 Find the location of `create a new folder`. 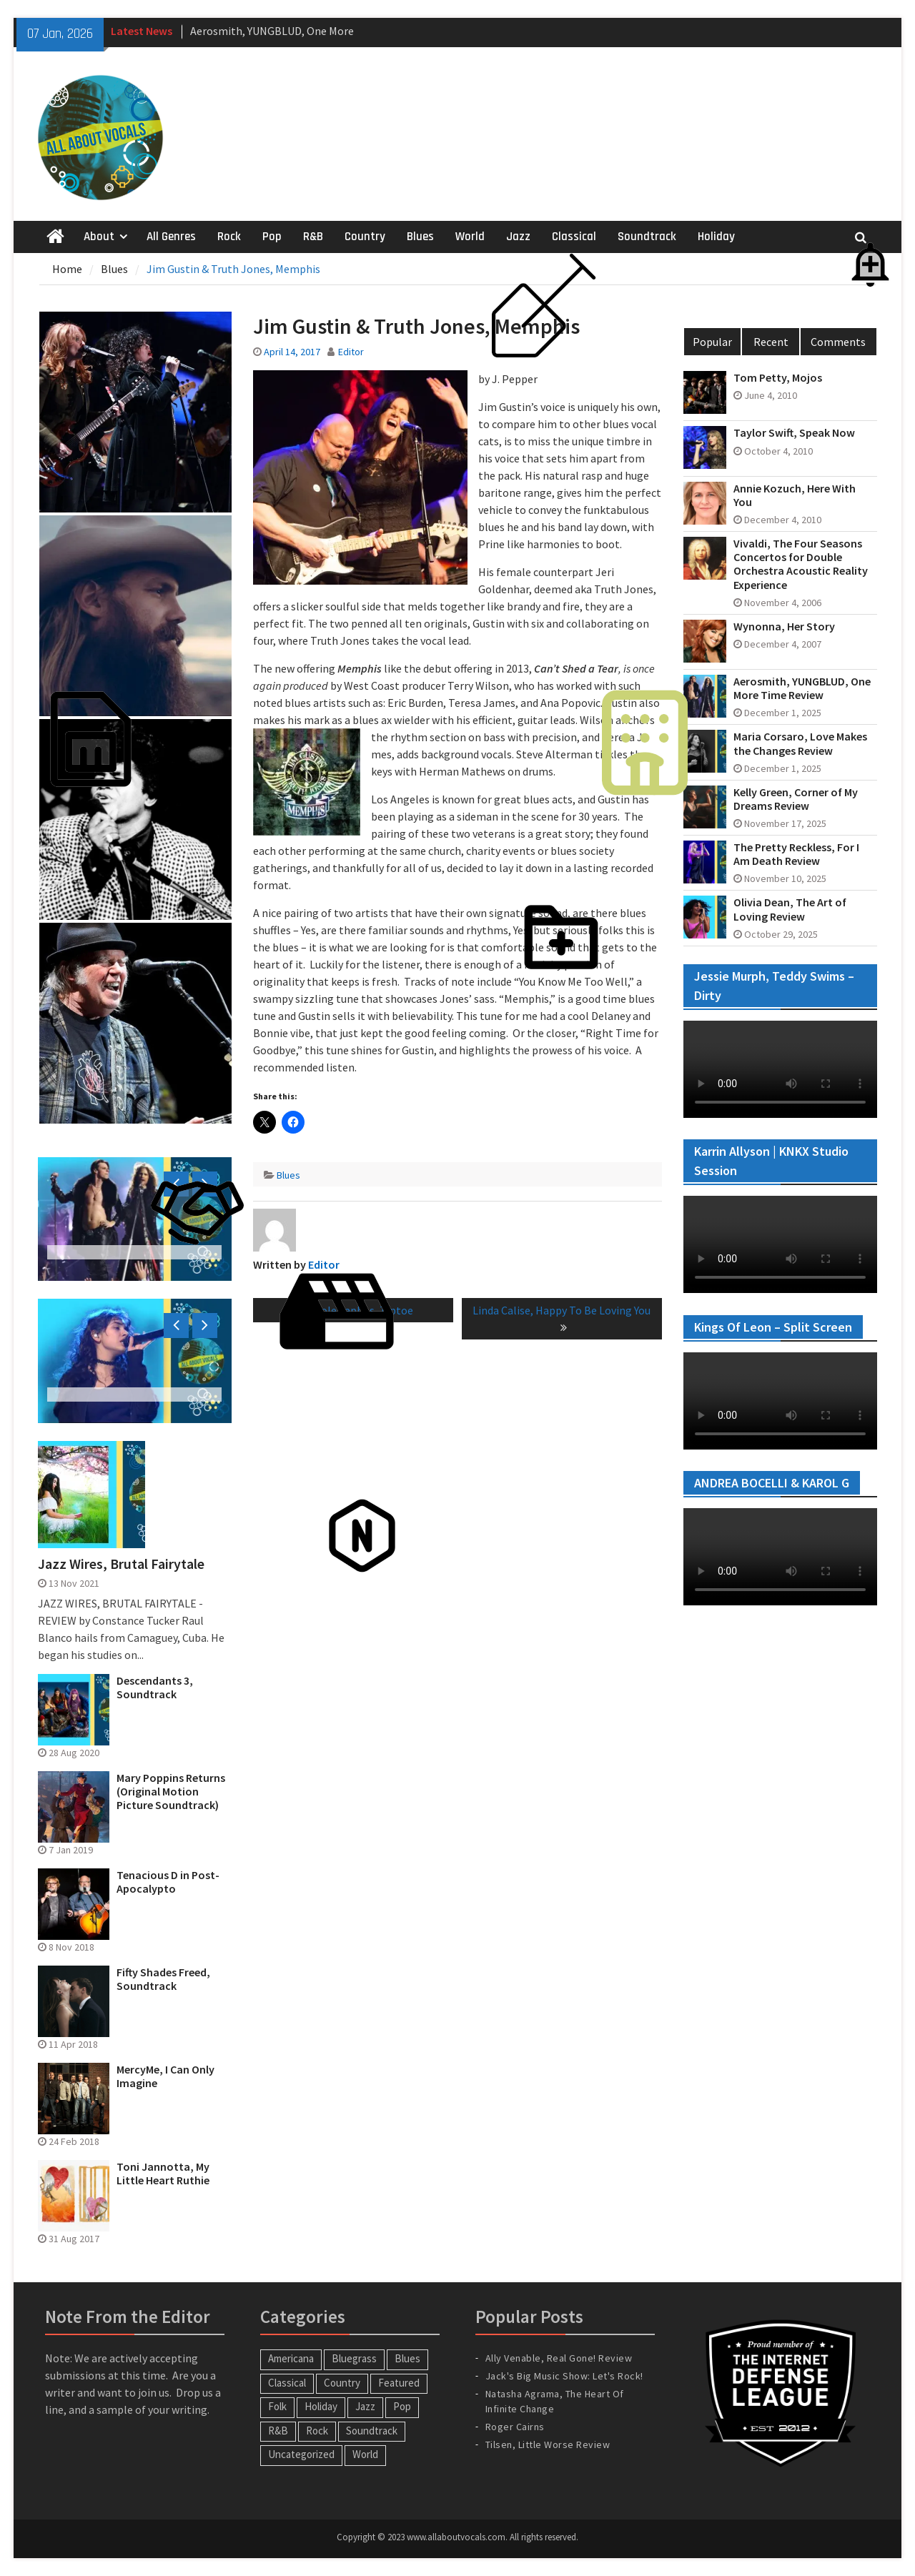

create a new folder is located at coordinates (561, 938).